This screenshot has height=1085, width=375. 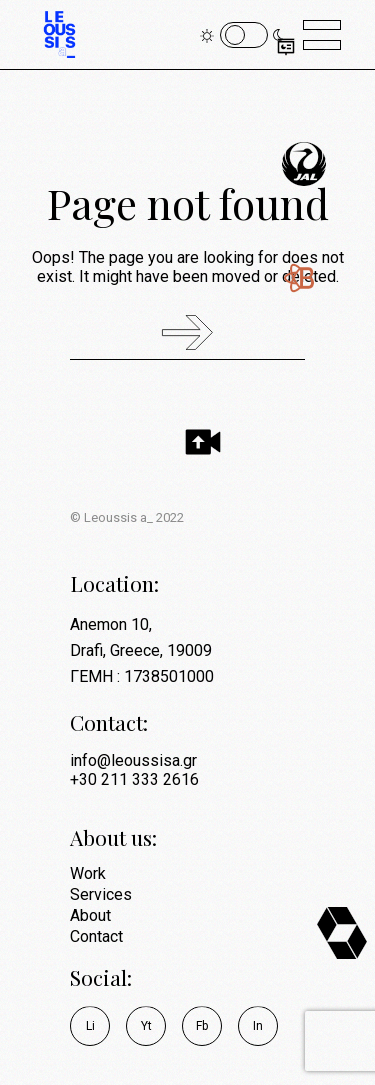 What do you see at coordinates (203, 442) in the screenshot?
I see `upload a video file` at bounding box center [203, 442].